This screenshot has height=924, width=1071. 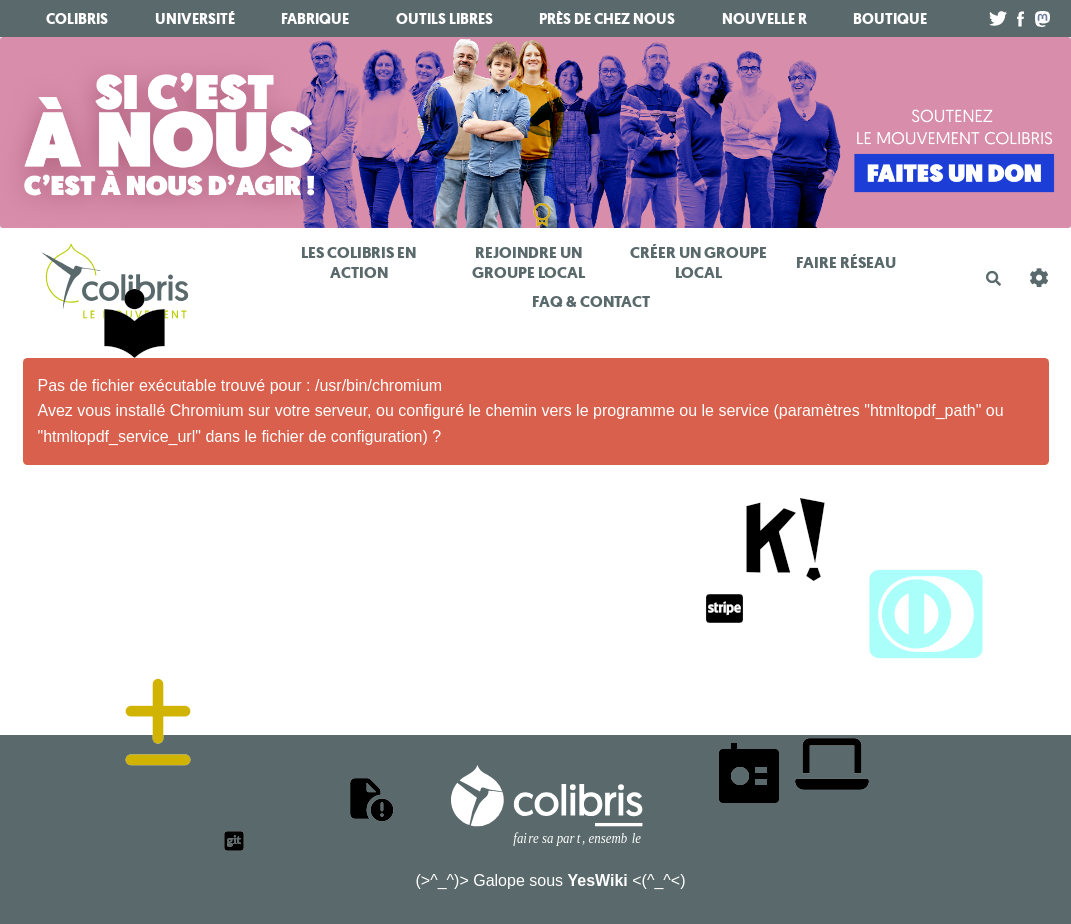 I want to click on open Kahoot! app, so click(x=785, y=539).